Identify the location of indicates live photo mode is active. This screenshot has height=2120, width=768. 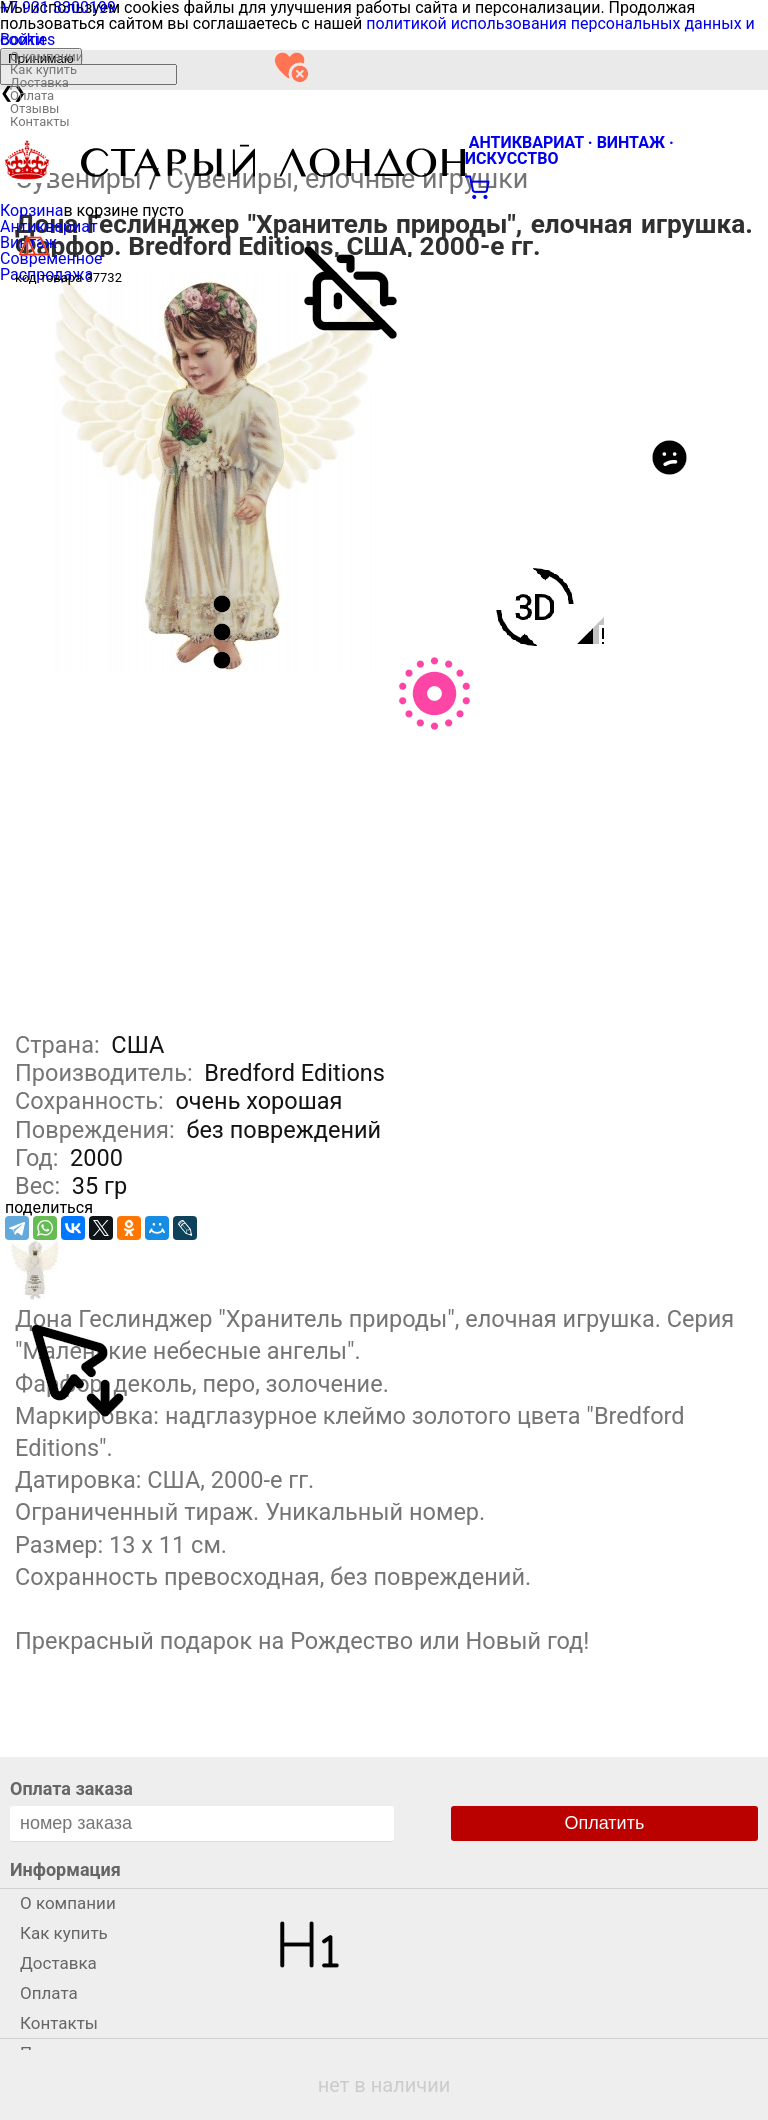
(434, 693).